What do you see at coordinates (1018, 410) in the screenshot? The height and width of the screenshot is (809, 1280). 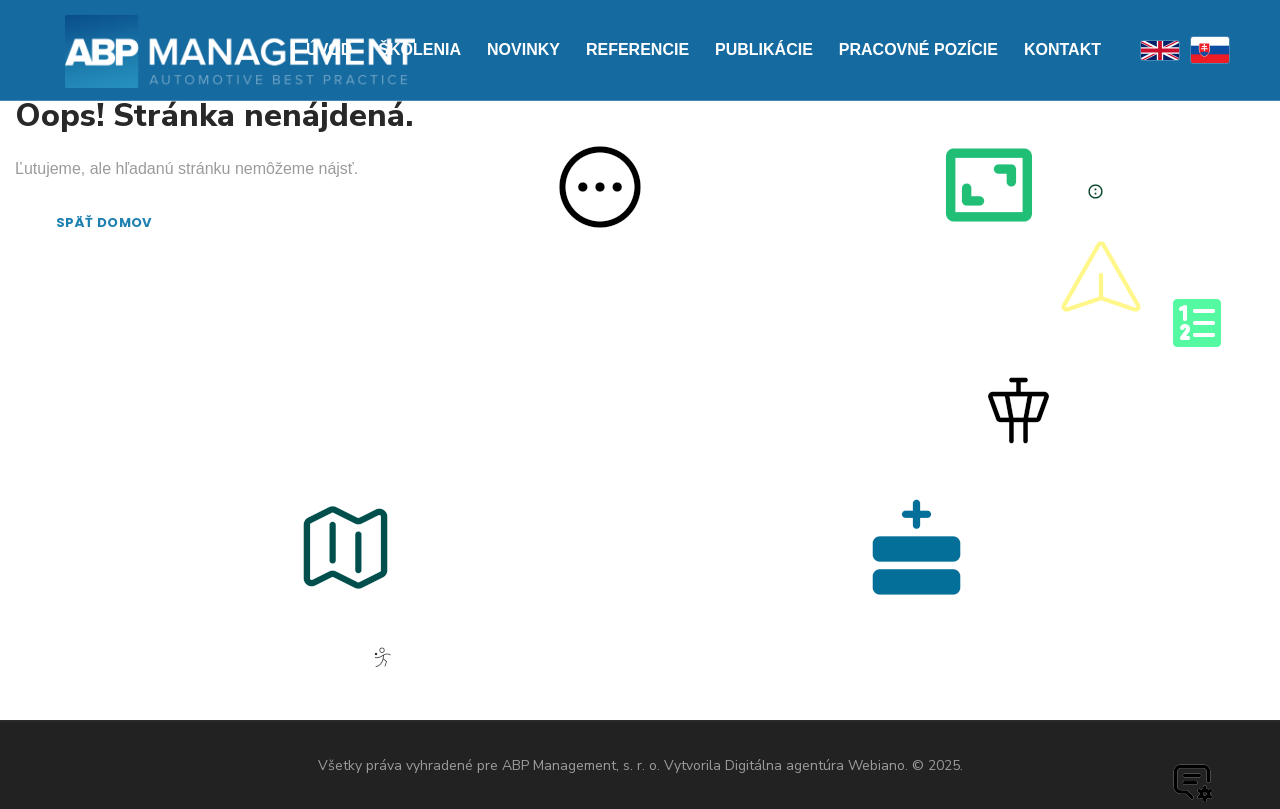 I see `access air traffic control features` at bounding box center [1018, 410].